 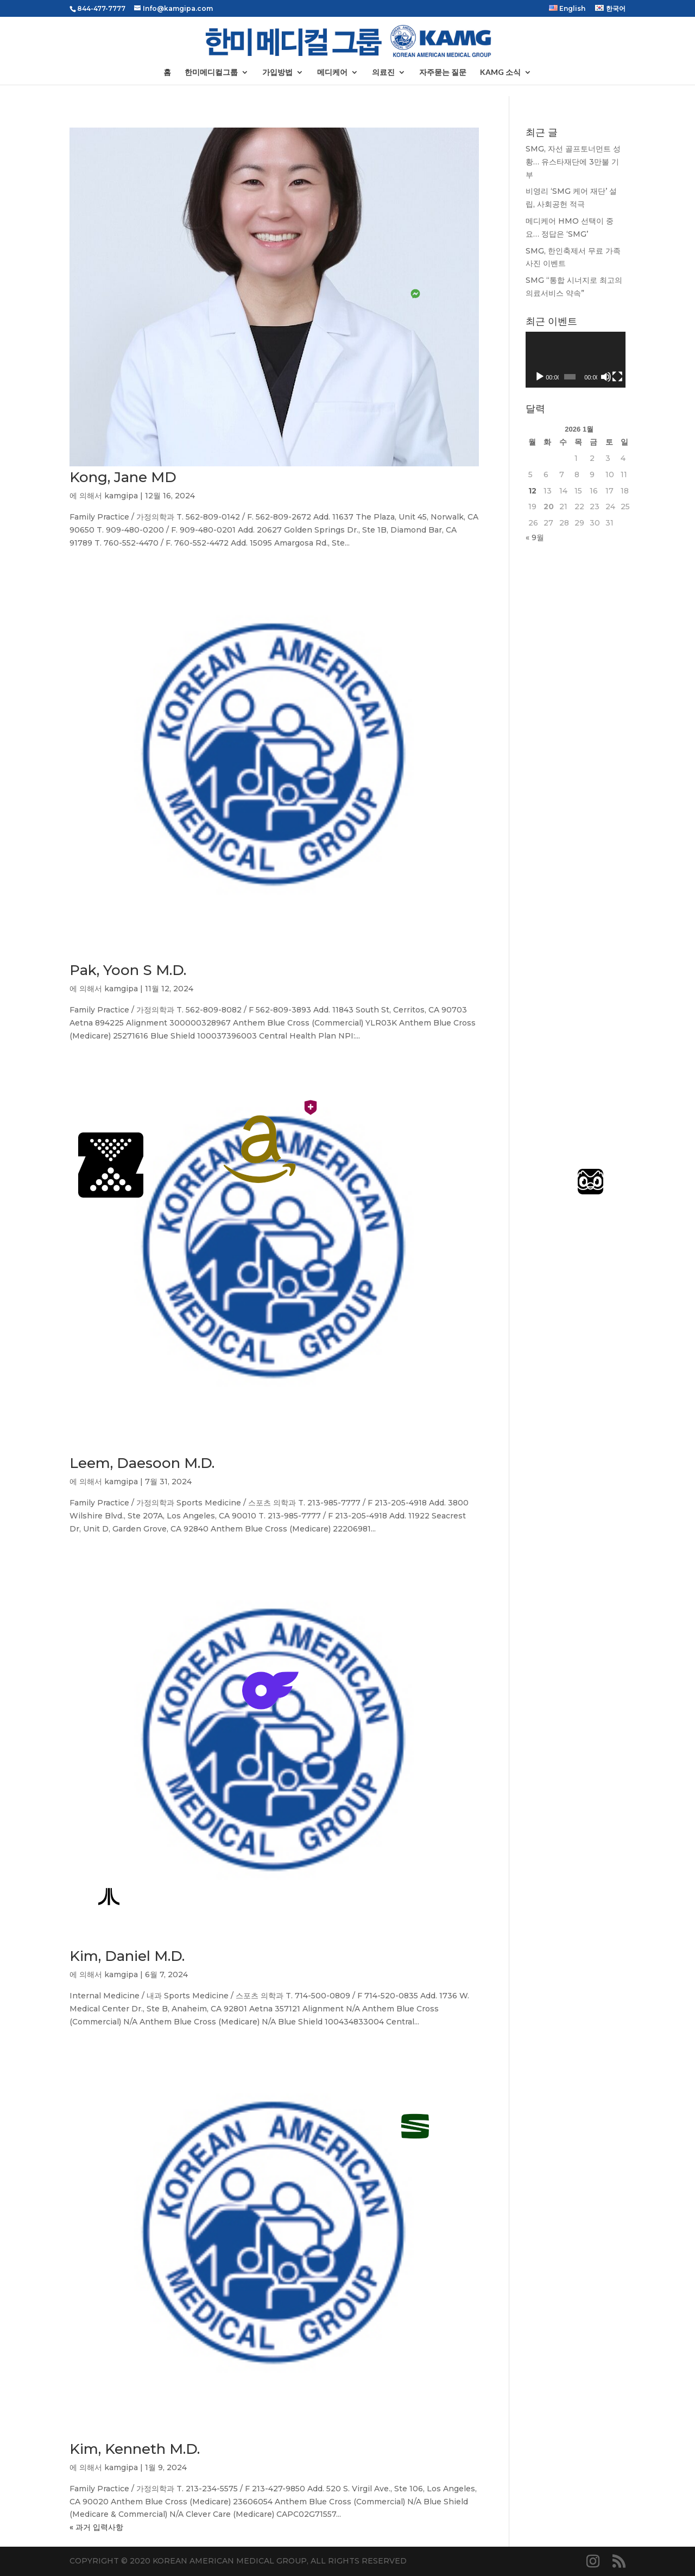 I want to click on Atari brand logo, so click(x=109, y=1896).